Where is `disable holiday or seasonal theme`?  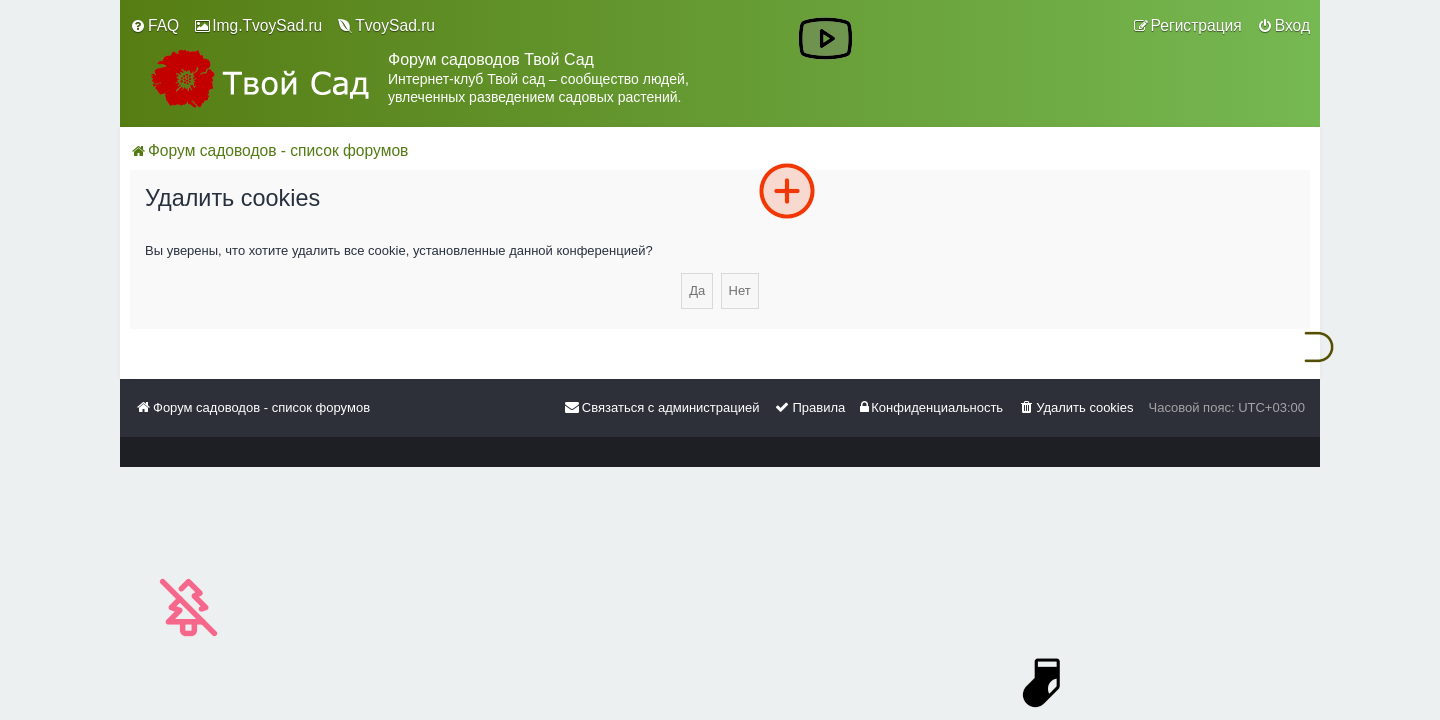
disable holiday or seasonal theme is located at coordinates (188, 607).